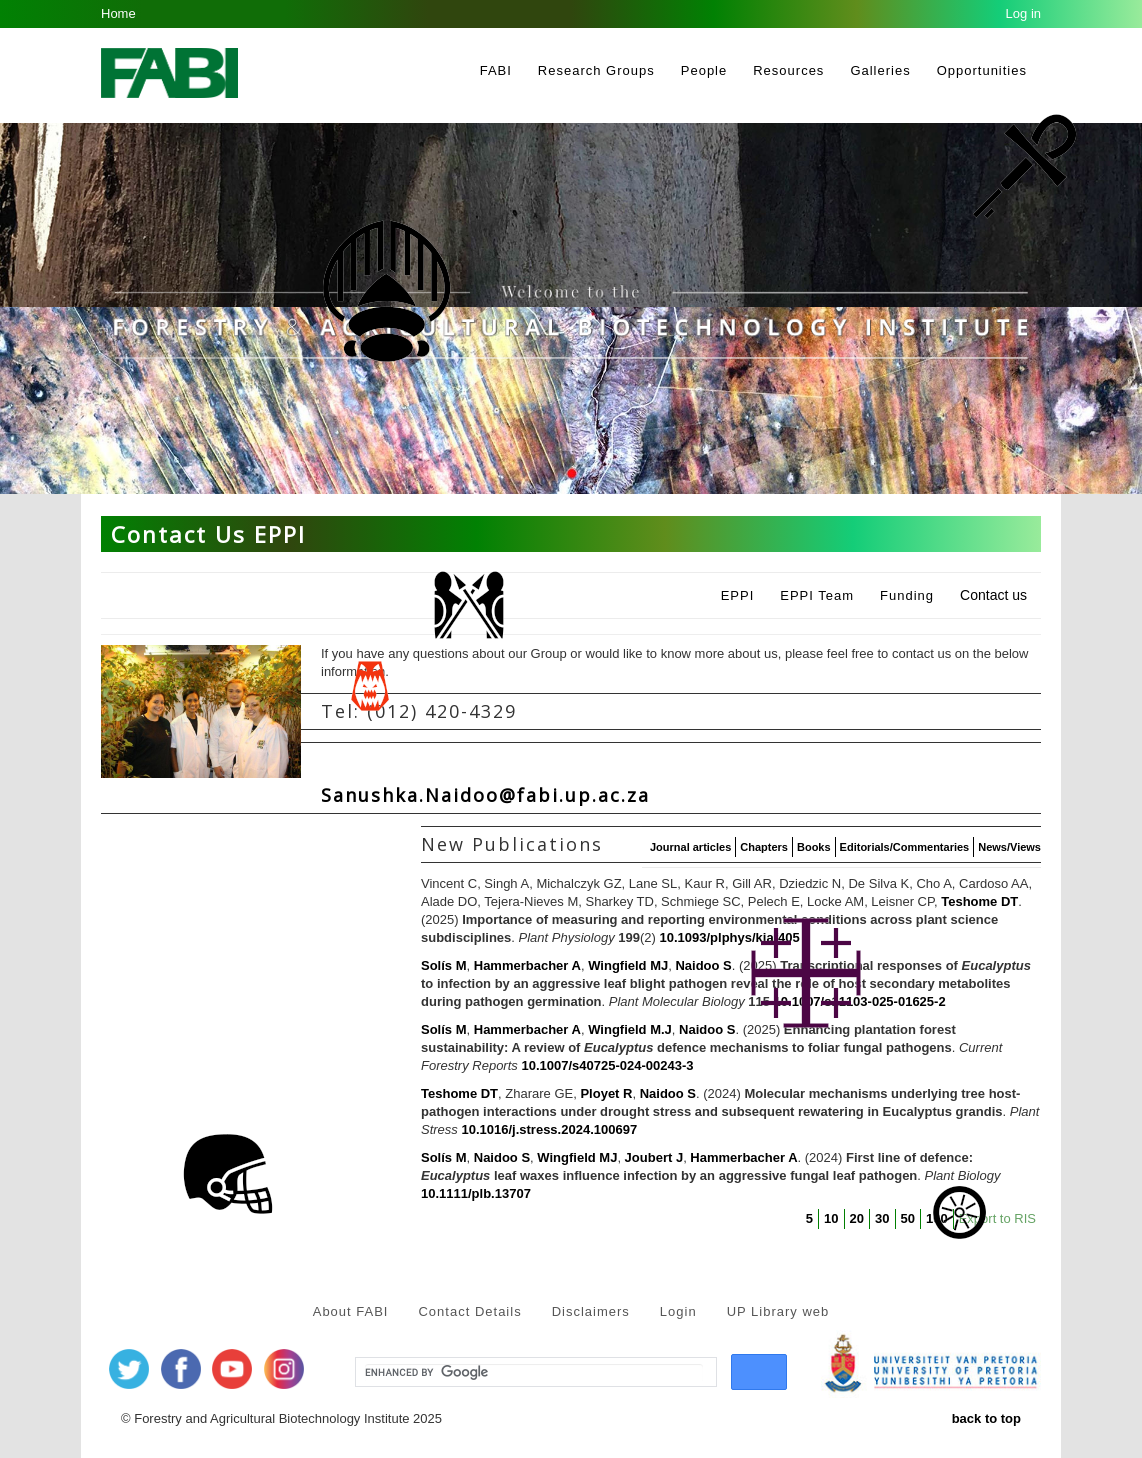 The image size is (1142, 1458). I want to click on select swallow as your creature or avatar, so click(371, 686).